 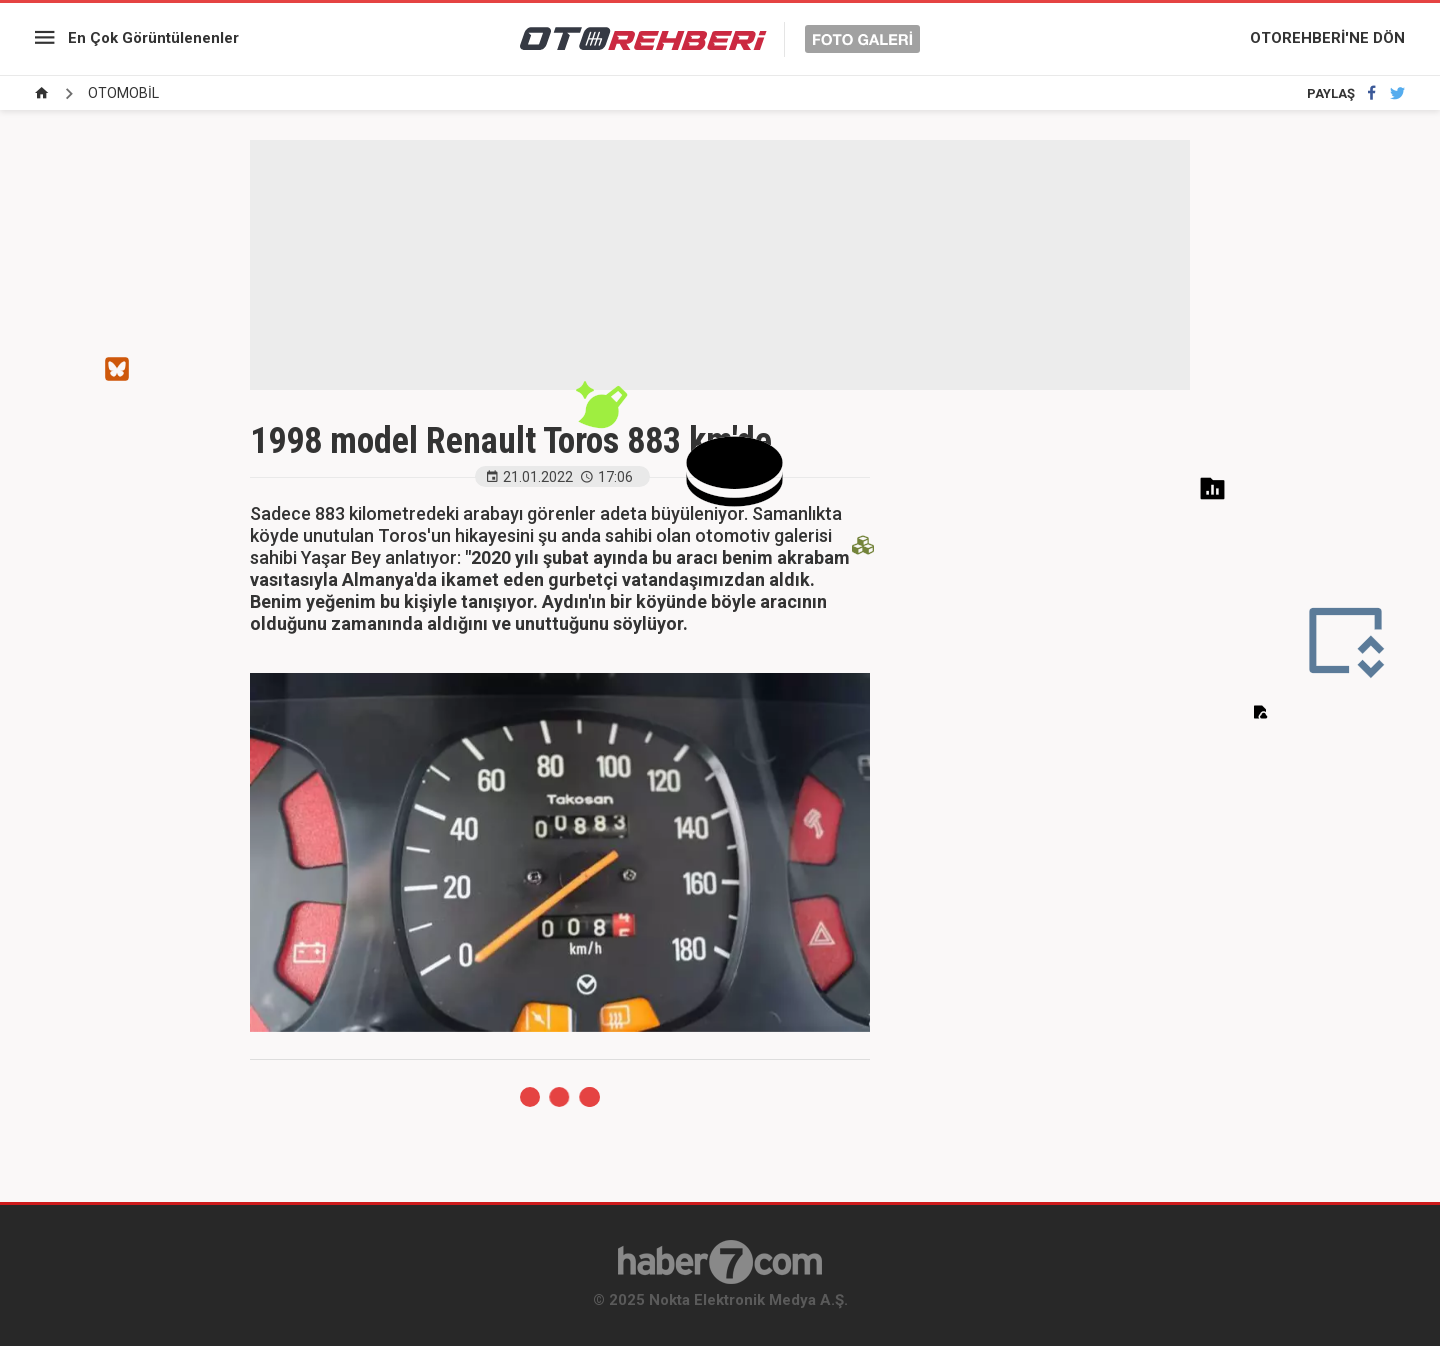 I want to click on access cloud-synced documents, so click(x=1260, y=712).